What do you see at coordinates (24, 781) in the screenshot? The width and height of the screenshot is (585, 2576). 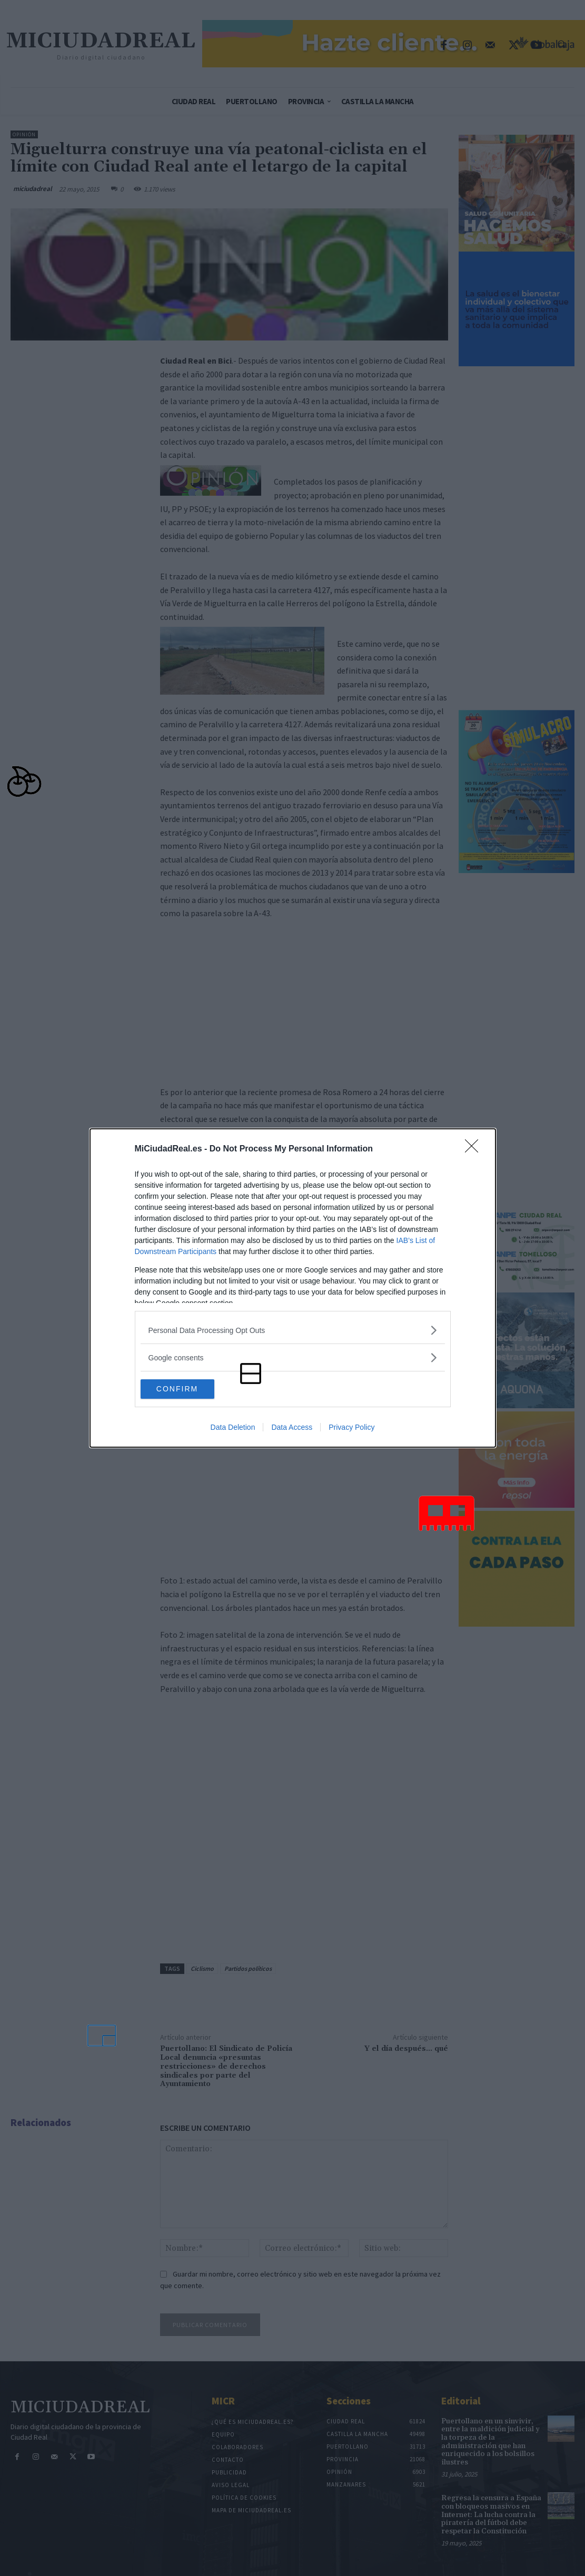 I see `indicates fruit or produce category` at bounding box center [24, 781].